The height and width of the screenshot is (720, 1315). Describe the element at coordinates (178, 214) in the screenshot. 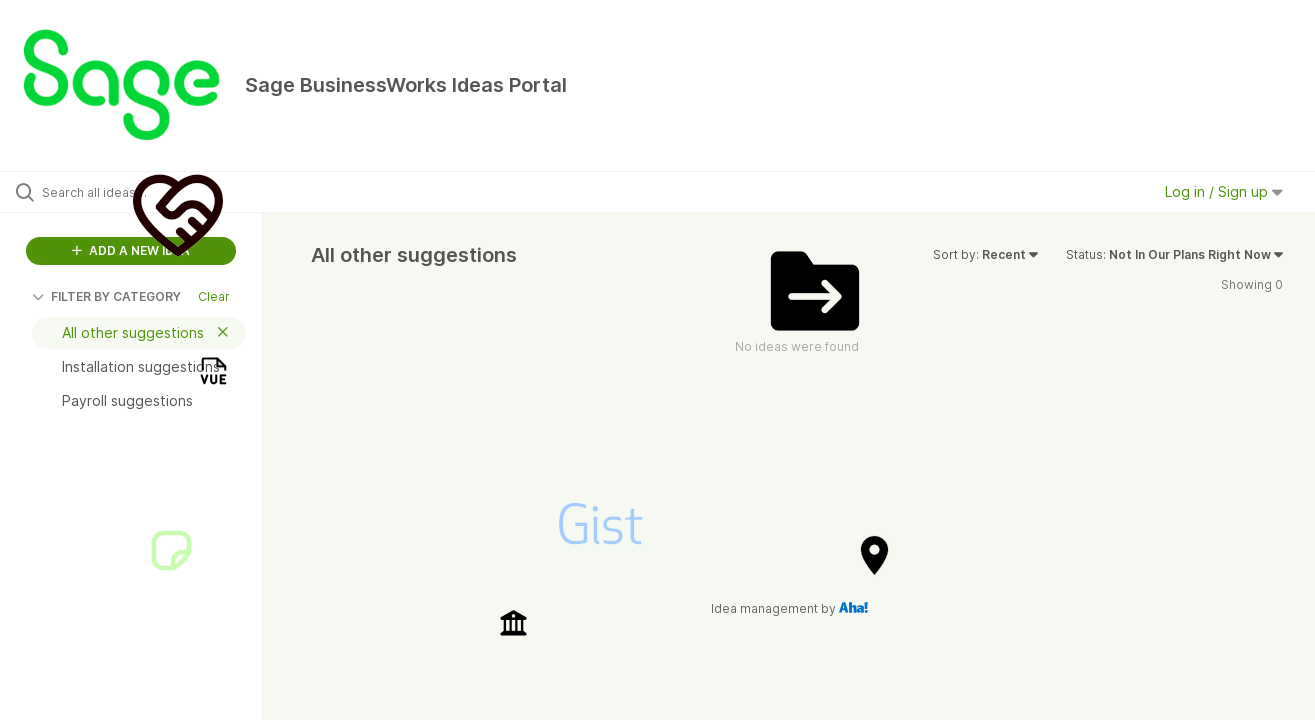

I see `view community code of conduct` at that location.